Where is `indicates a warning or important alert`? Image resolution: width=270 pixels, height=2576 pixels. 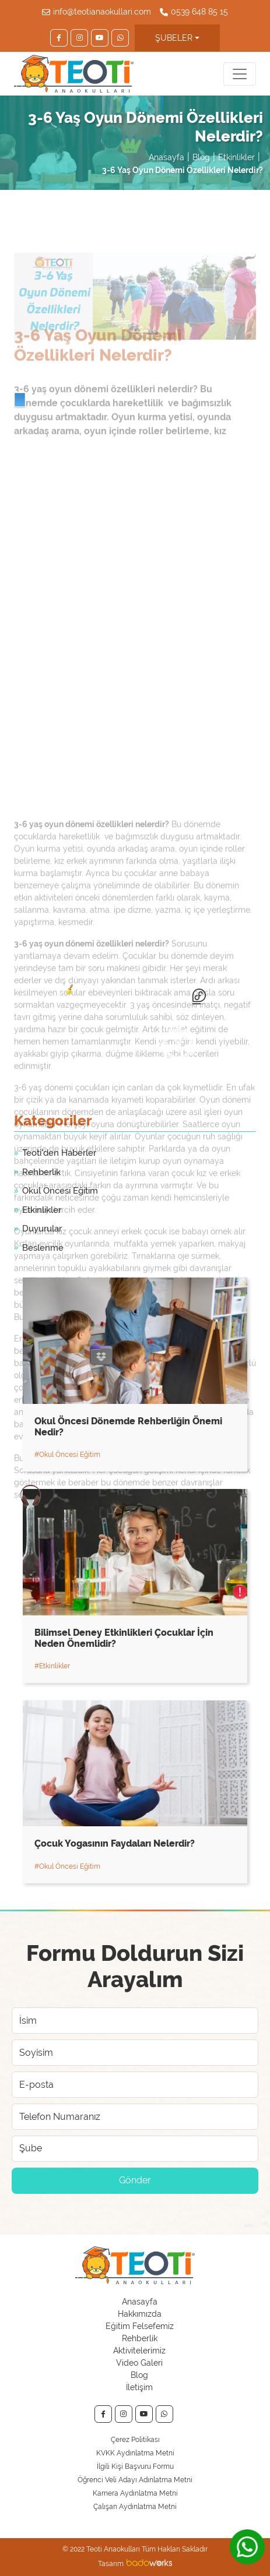
indicates a warning or important alert is located at coordinates (240, 1592).